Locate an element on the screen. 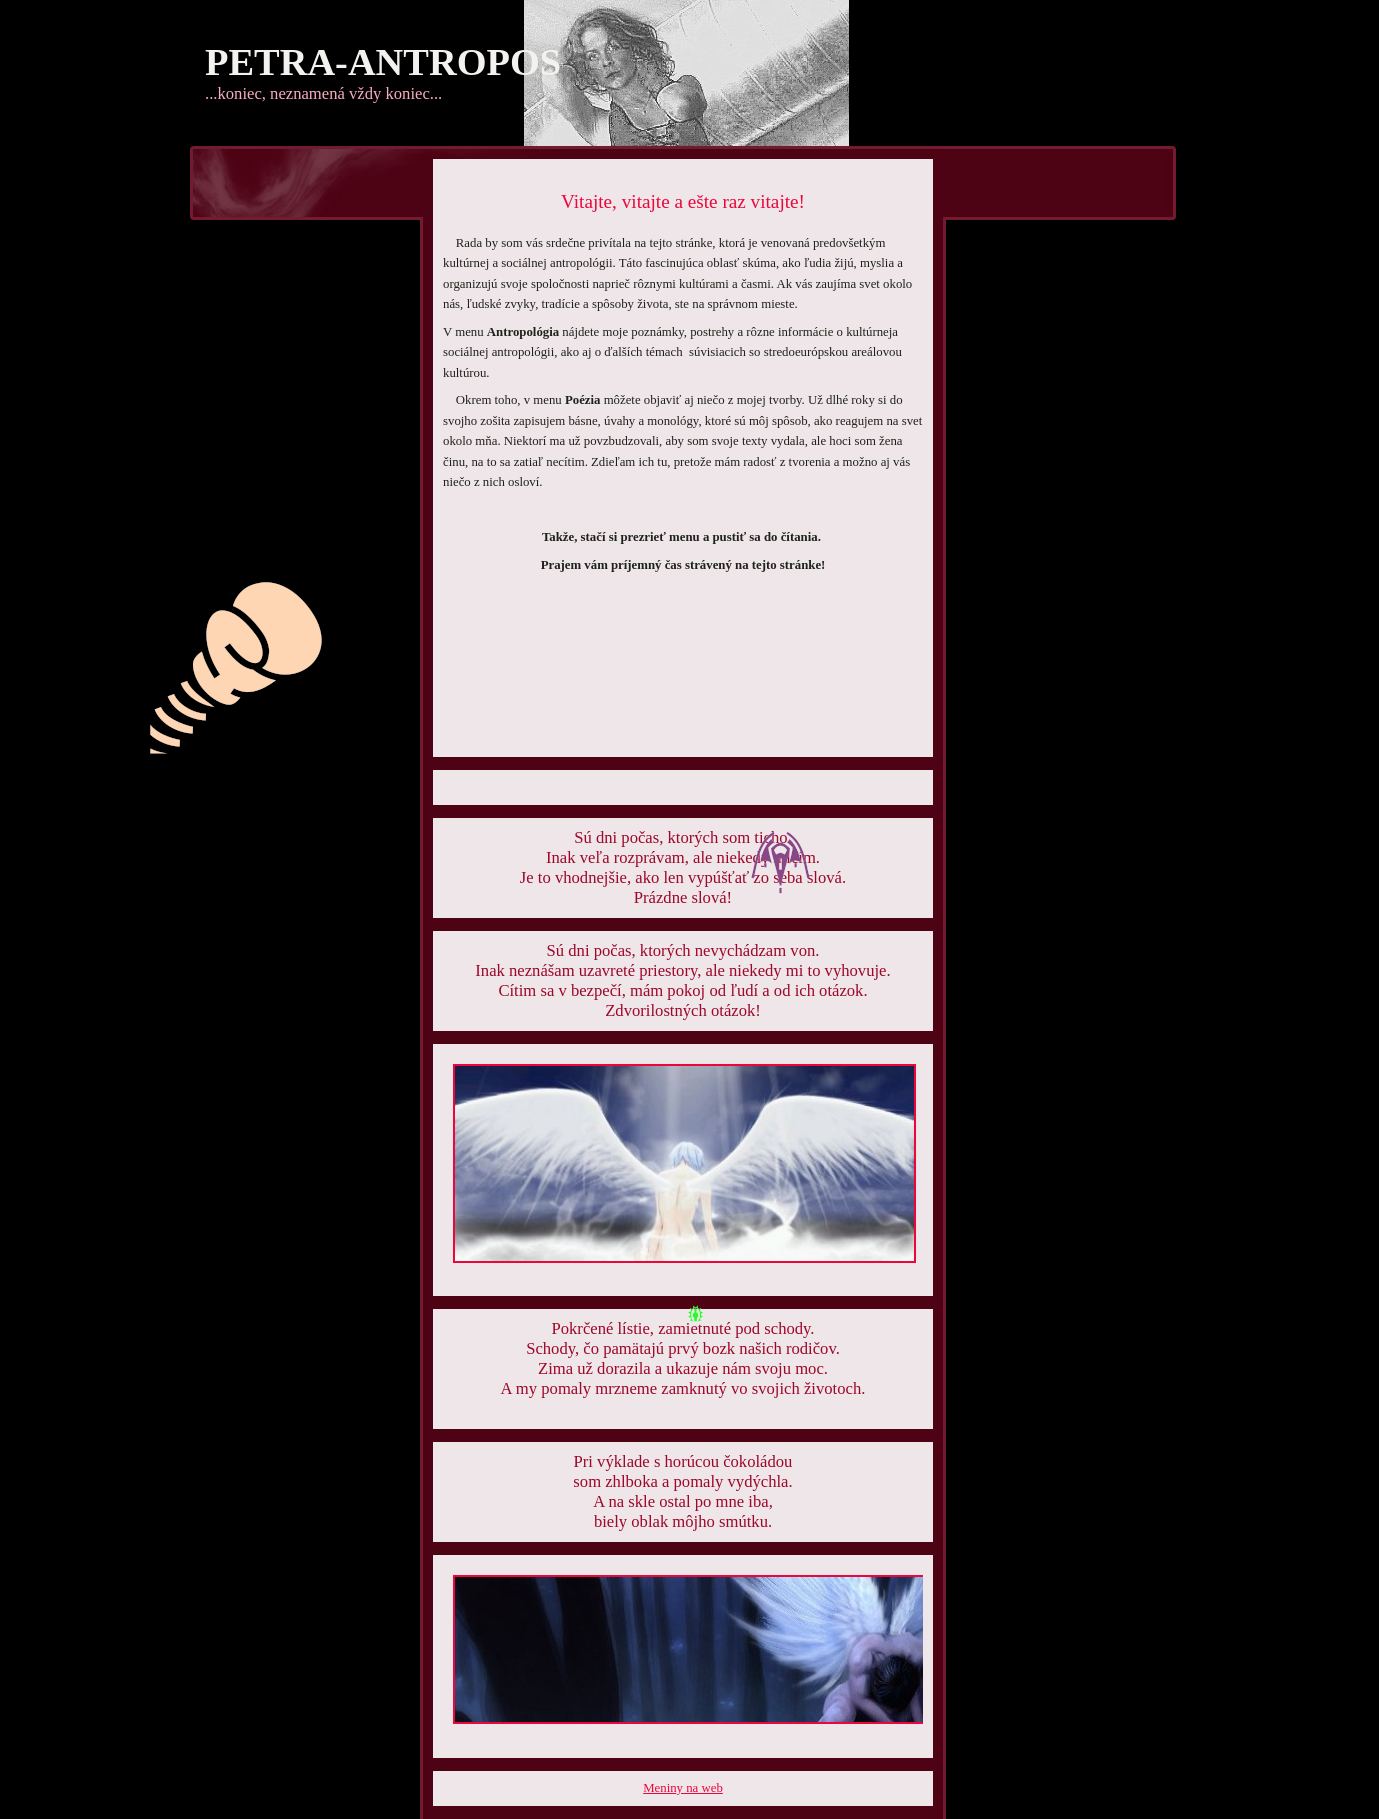 The image size is (1379, 1819). spring-loaded boxing glove or punch gag is located at coordinates (235, 668).